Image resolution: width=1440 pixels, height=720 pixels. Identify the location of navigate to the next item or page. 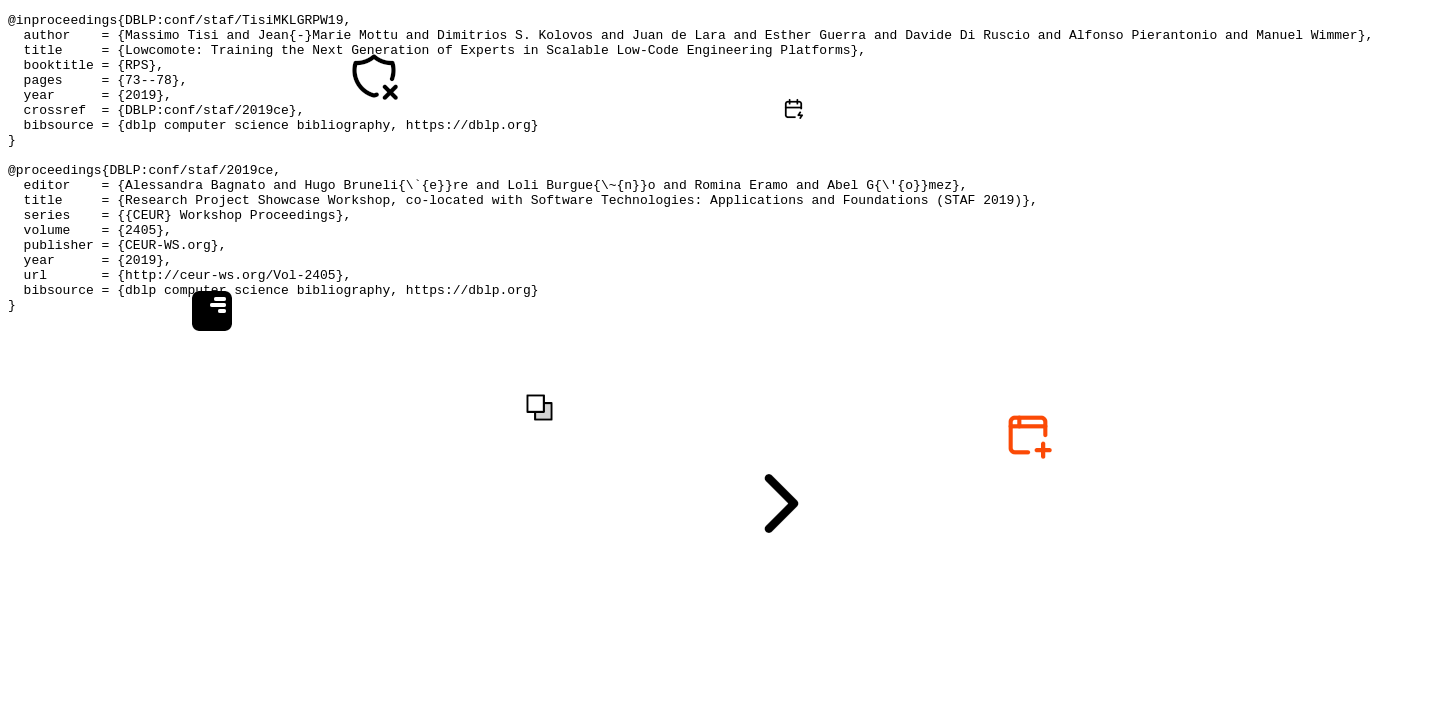
(781, 503).